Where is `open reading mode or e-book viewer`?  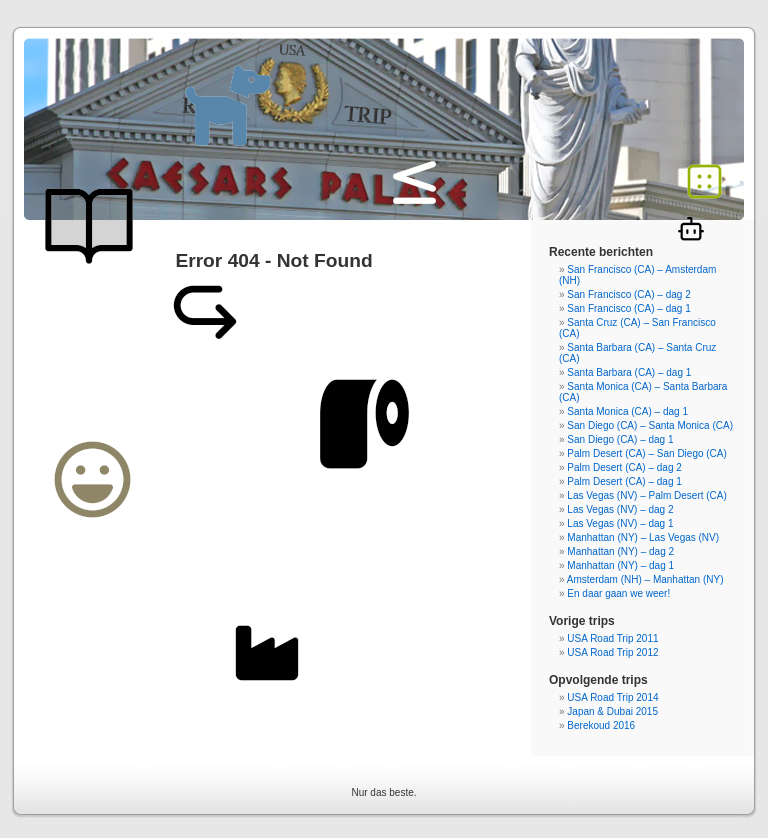 open reading mode or e-book viewer is located at coordinates (89, 220).